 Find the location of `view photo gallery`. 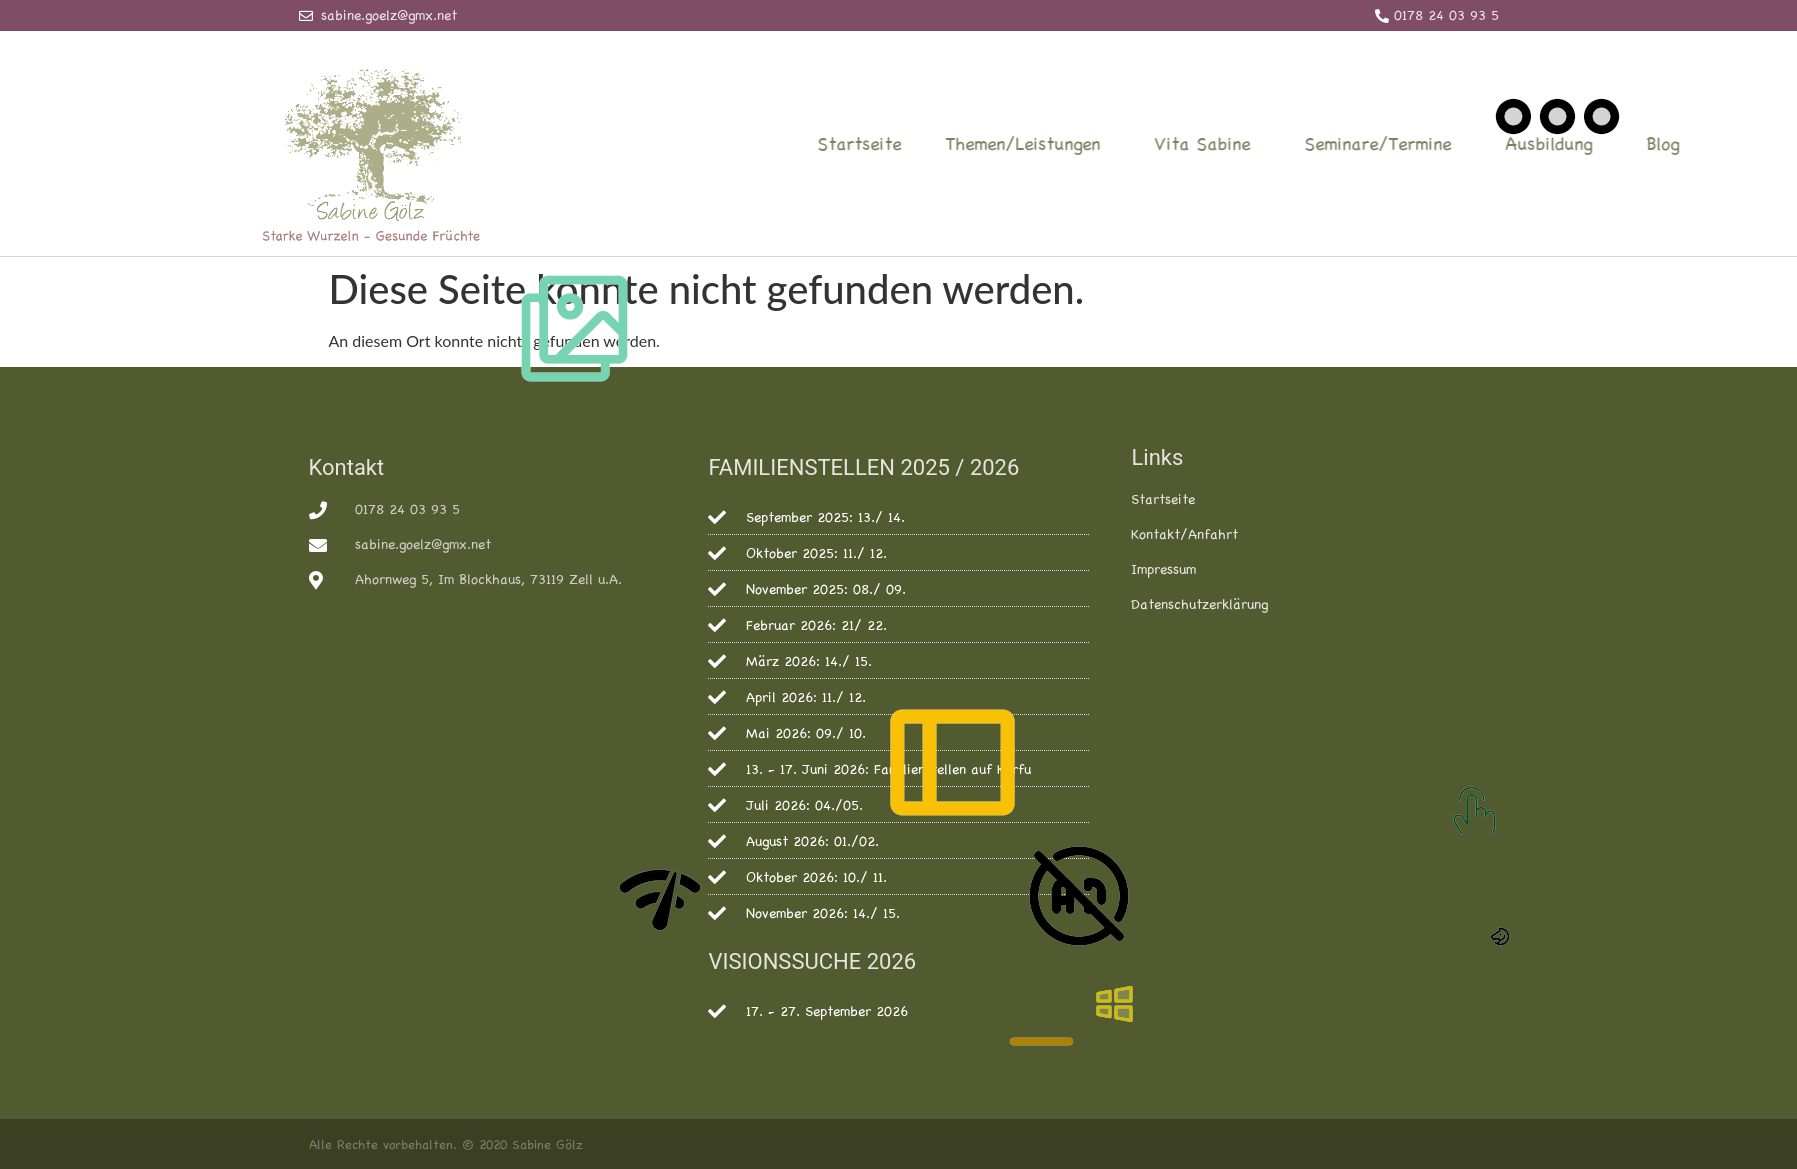

view photo gallery is located at coordinates (574, 328).